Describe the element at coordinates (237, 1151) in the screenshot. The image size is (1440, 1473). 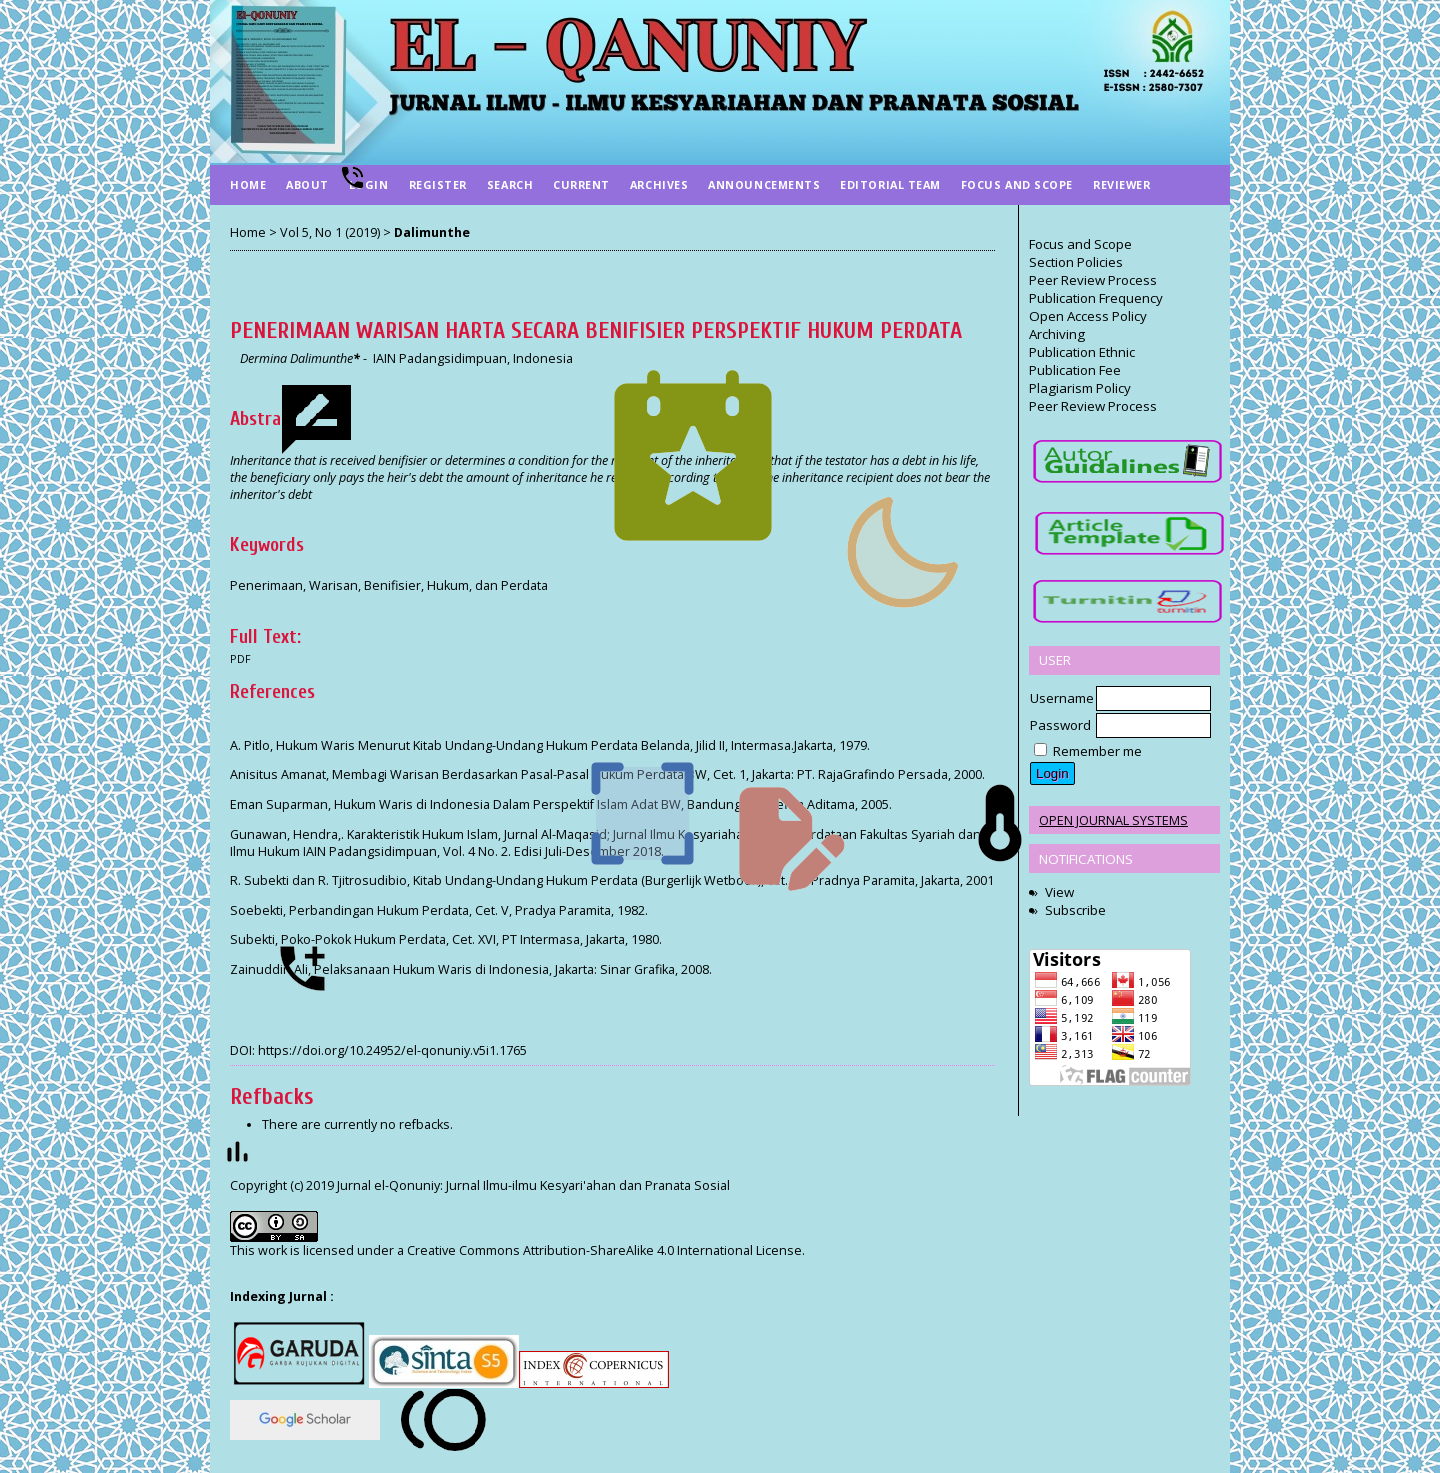
I see `view analytics or statistics` at that location.